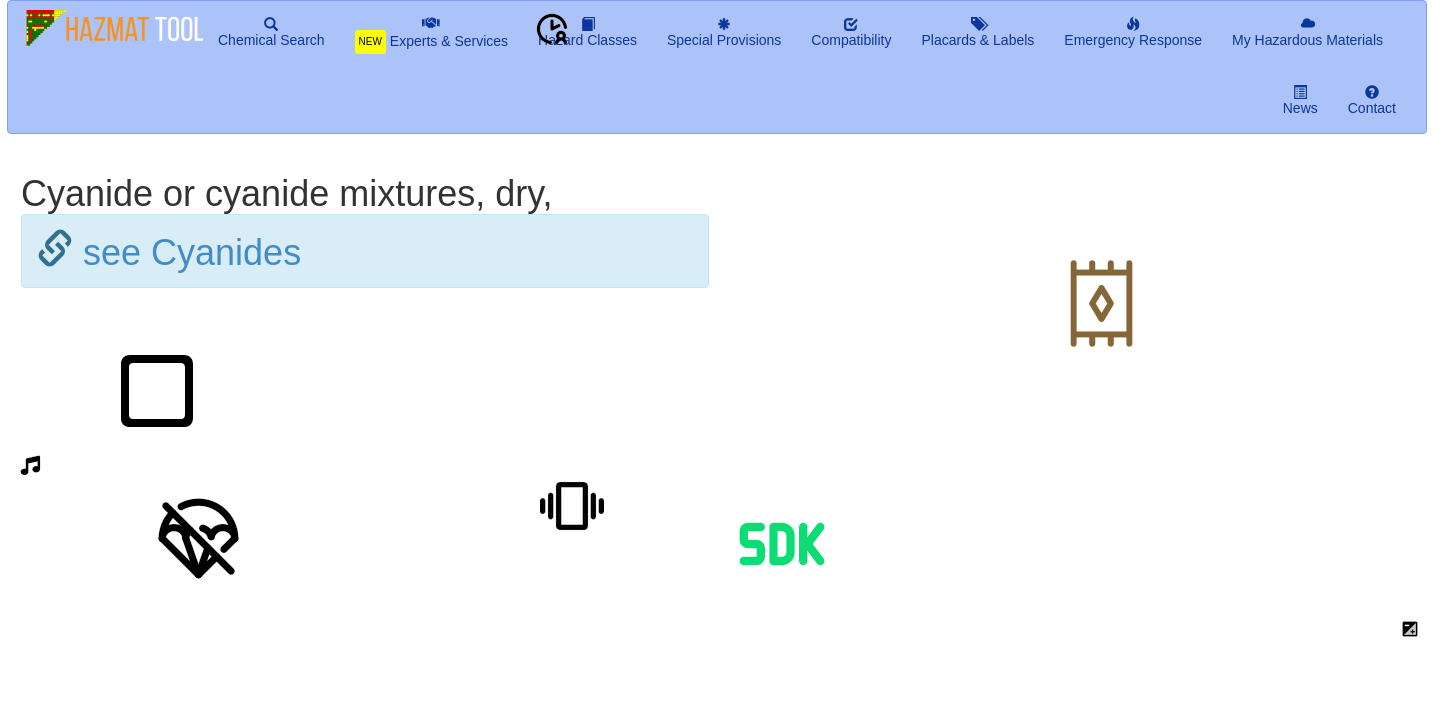  I want to click on unselected checkbox option, so click(157, 391).